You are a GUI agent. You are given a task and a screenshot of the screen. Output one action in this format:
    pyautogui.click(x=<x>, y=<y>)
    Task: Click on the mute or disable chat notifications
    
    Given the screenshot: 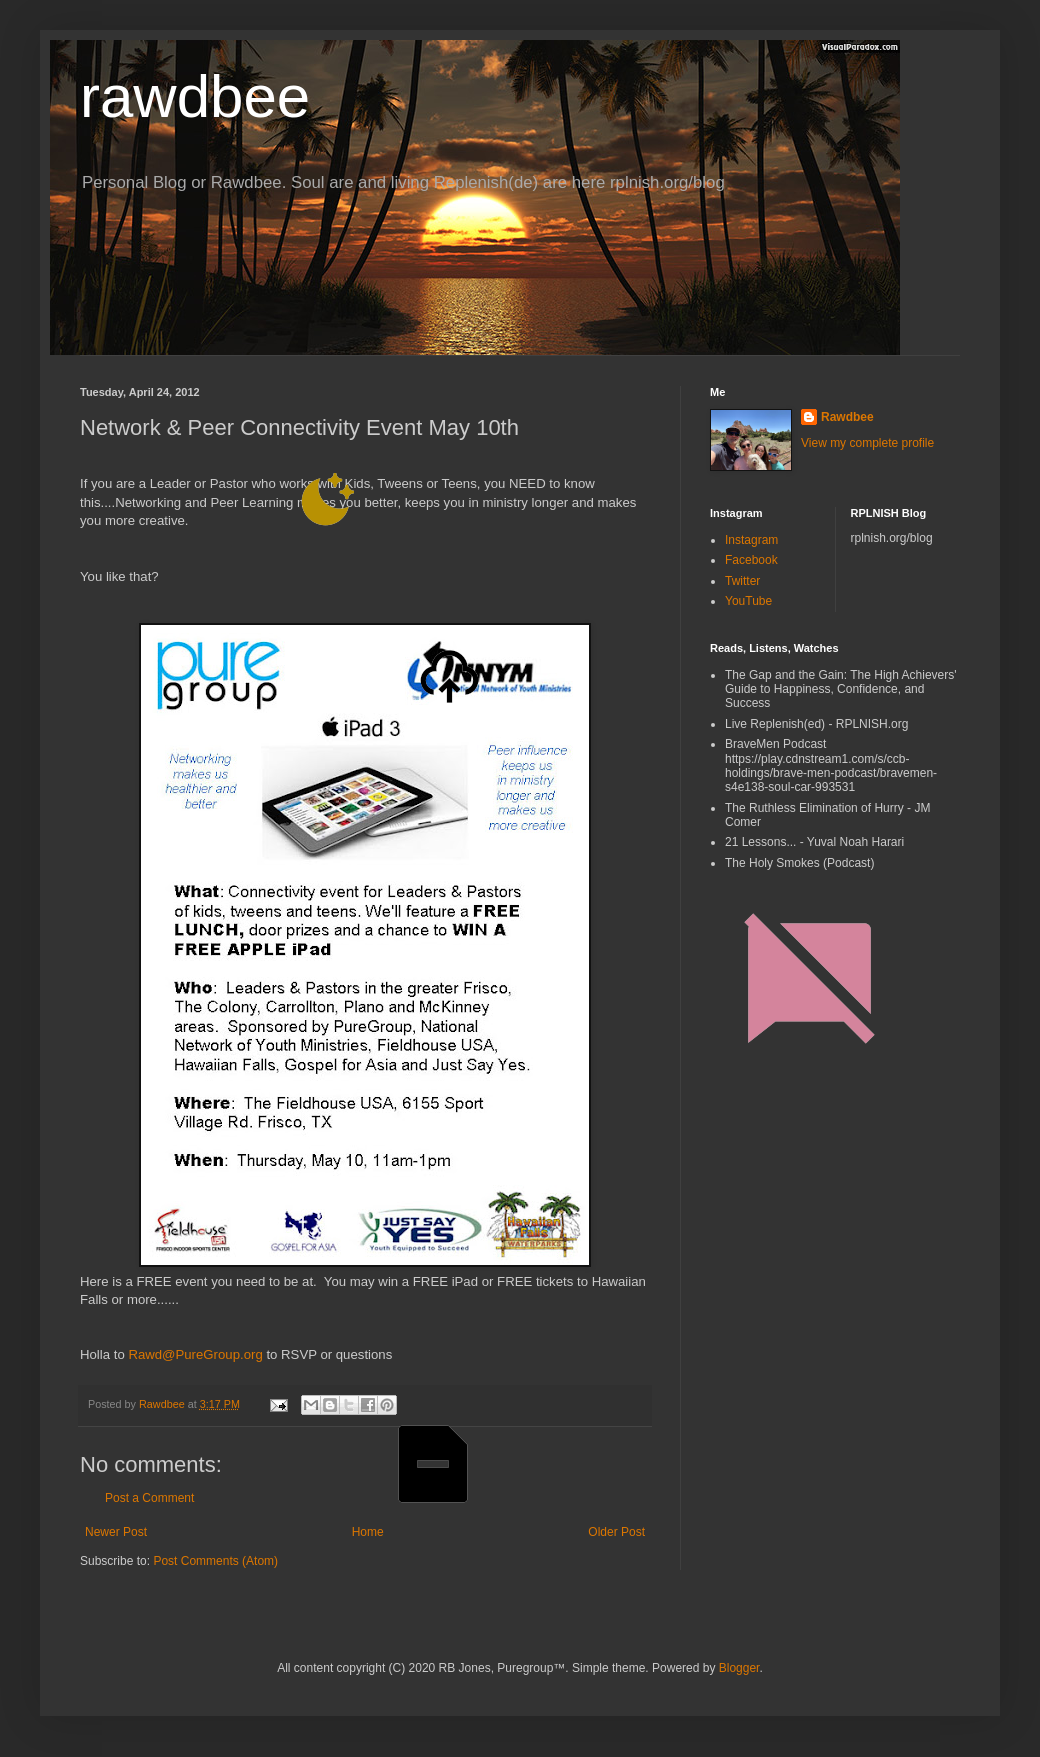 What is the action you would take?
    pyautogui.click(x=809, y=978)
    